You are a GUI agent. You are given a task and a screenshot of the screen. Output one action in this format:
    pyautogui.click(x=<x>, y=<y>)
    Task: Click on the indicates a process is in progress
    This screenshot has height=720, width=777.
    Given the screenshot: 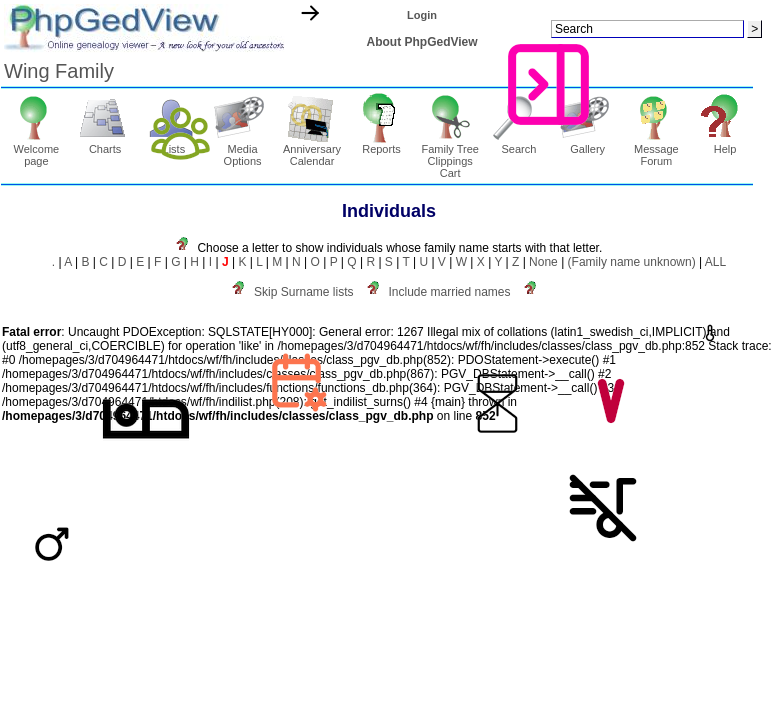 What is the action you would take?
    pyautogui.click(x=497, y=403)
    